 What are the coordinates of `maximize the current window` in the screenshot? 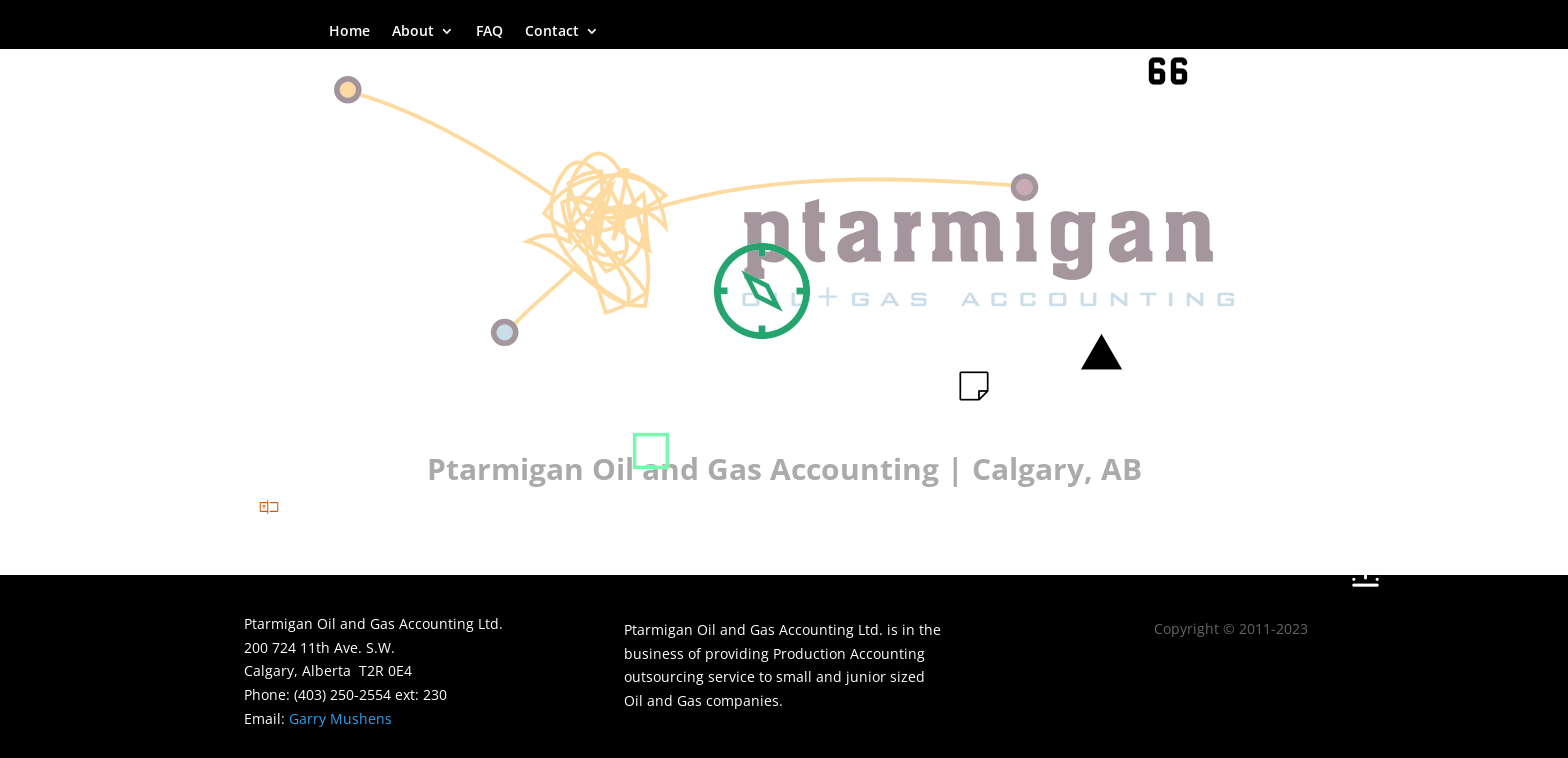 It's located at (651, 451).